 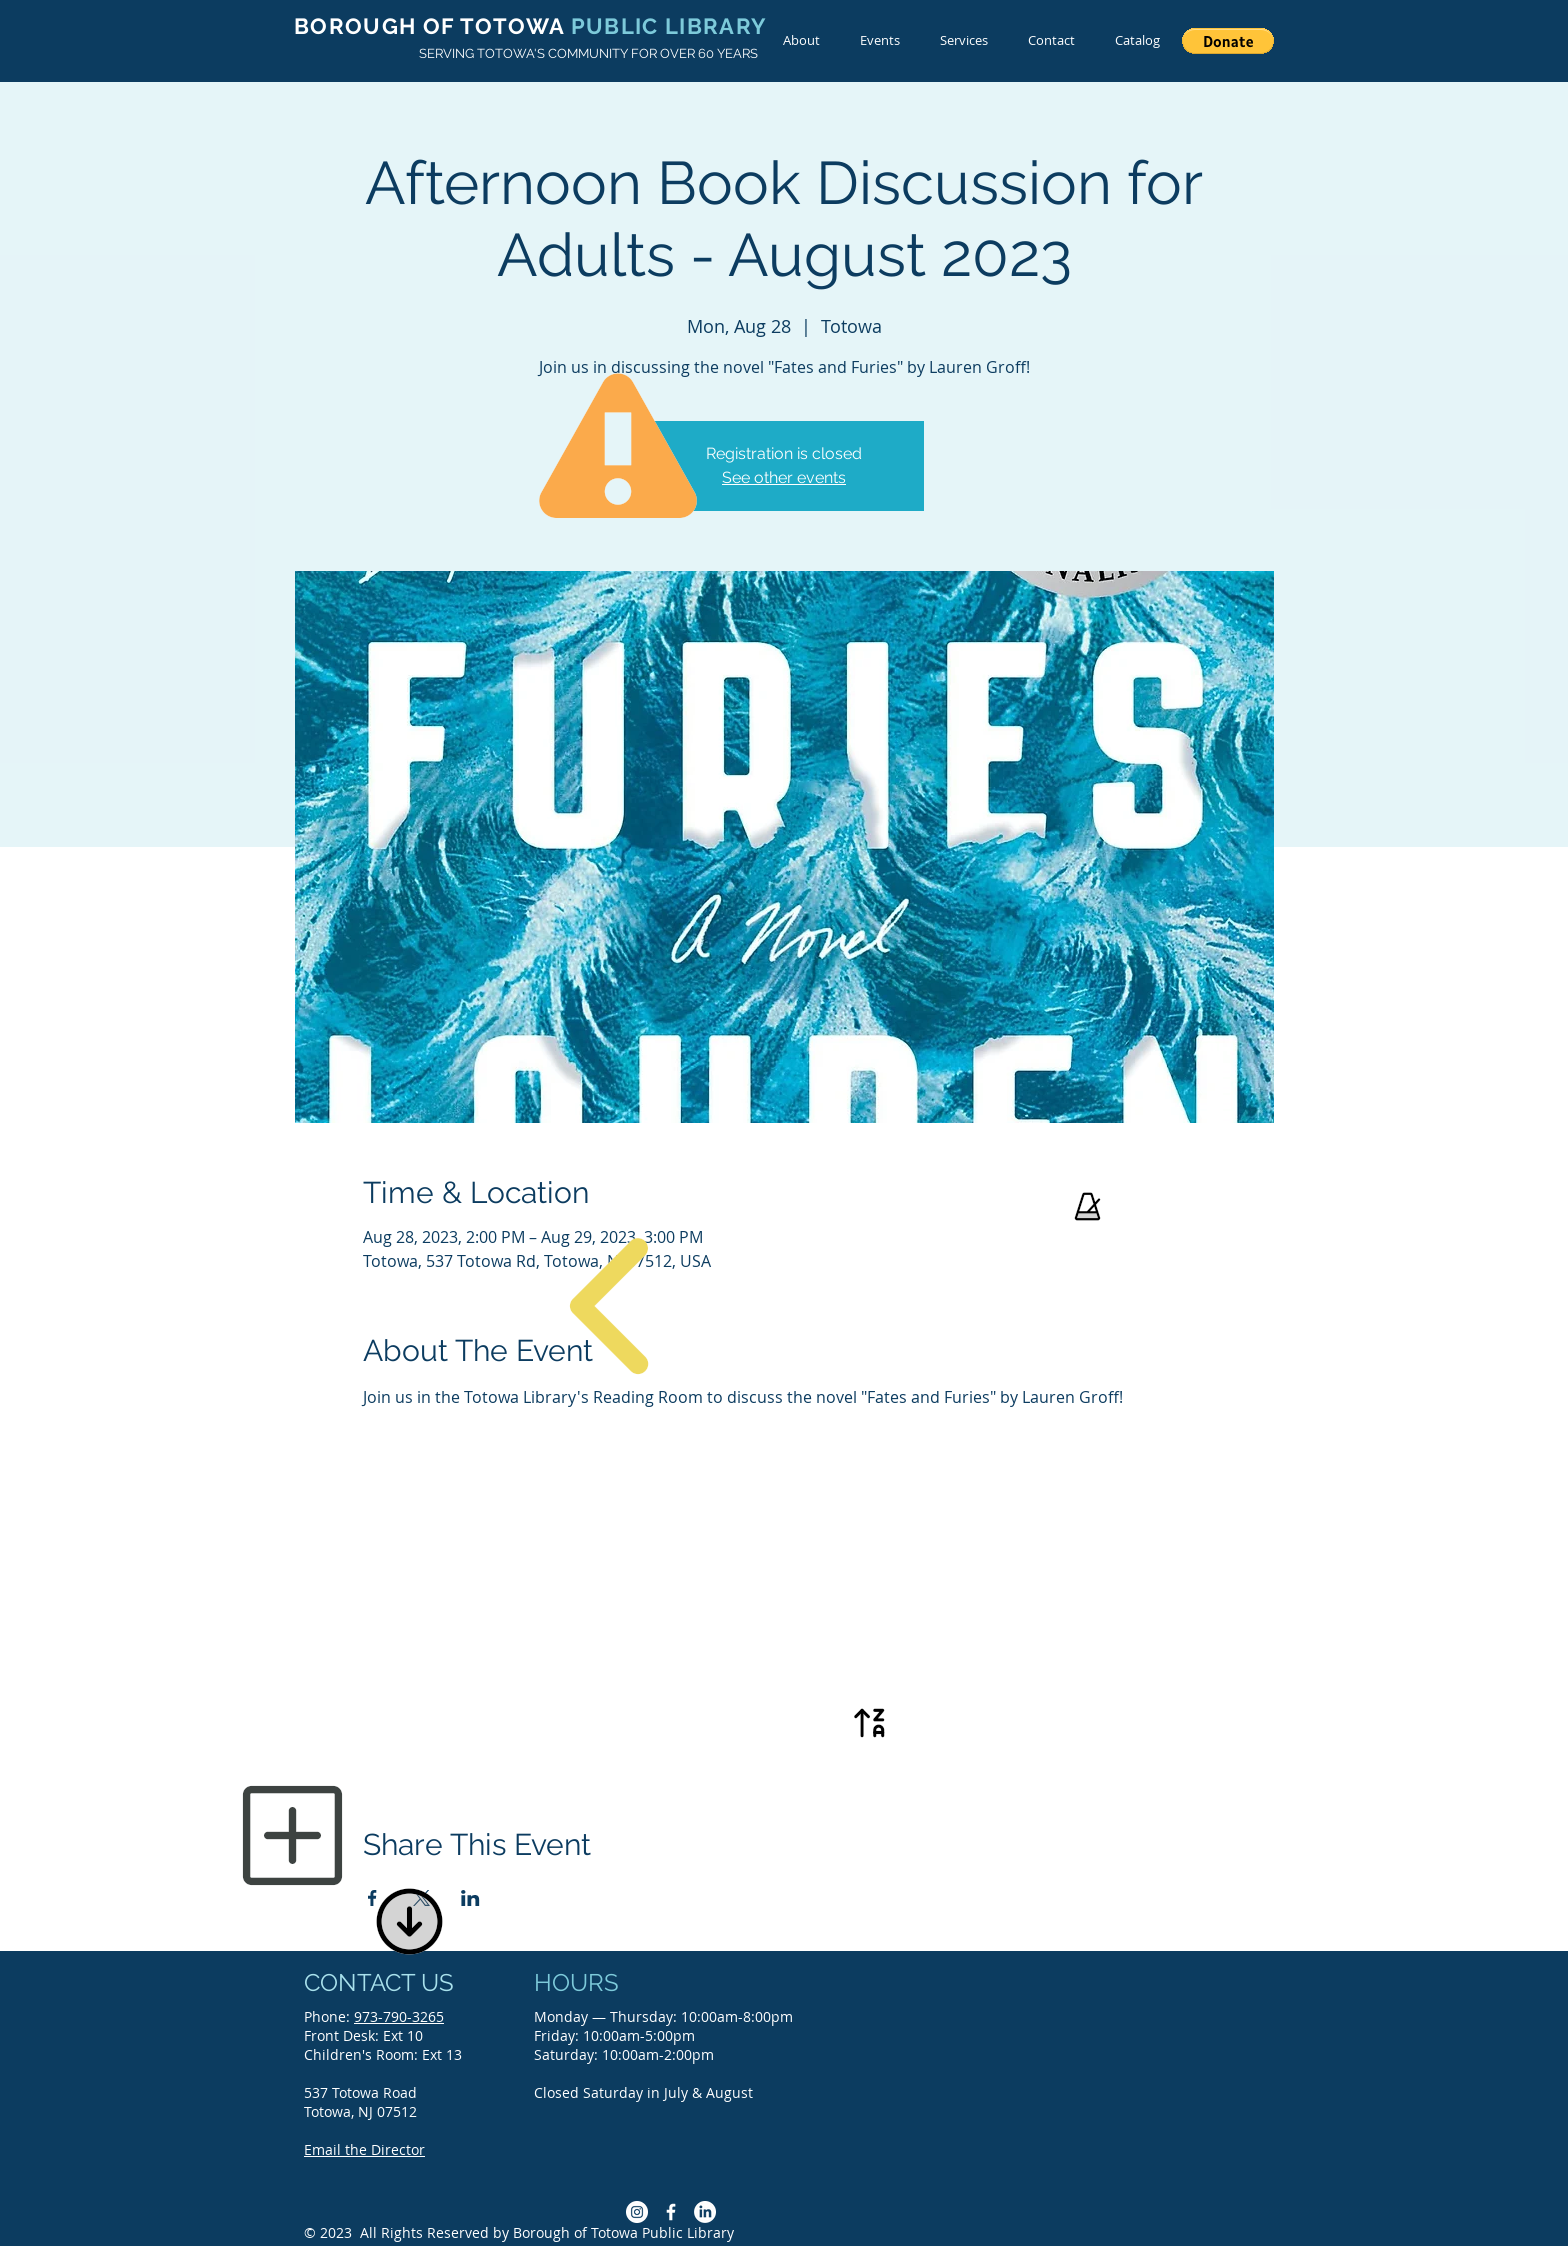 What do you see at coordinates (292, 1835) in the screenshot?
I see `add new file or content to a diff` at bounding box center [292, 1835].